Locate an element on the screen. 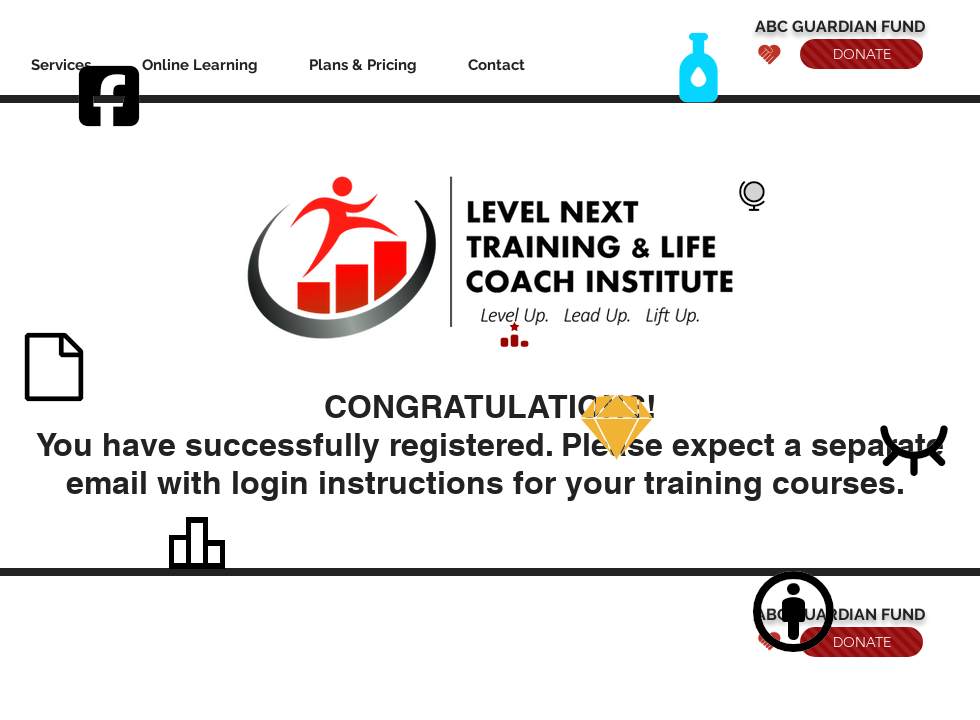 This screenshot has width=980, height=720. open sketch design app is located at coordinates (616, 427).